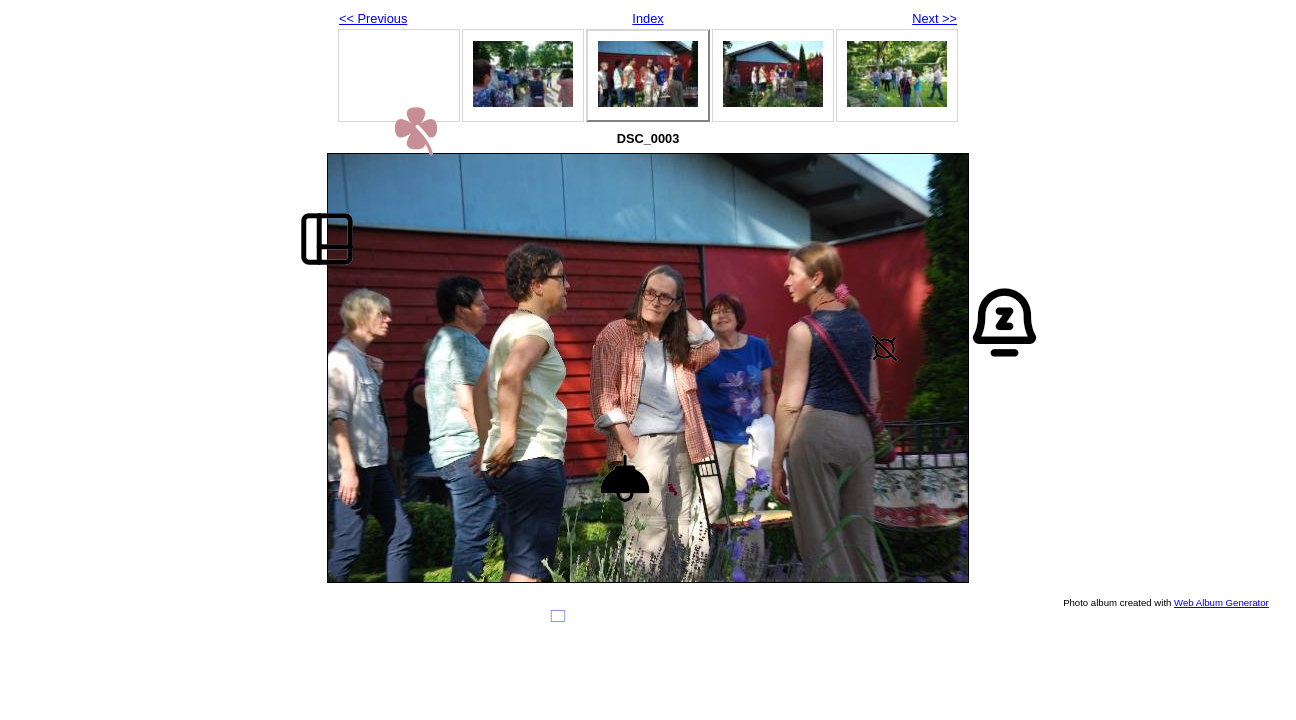  I want to click on select or crop a rectangular area, so click(558, 616).